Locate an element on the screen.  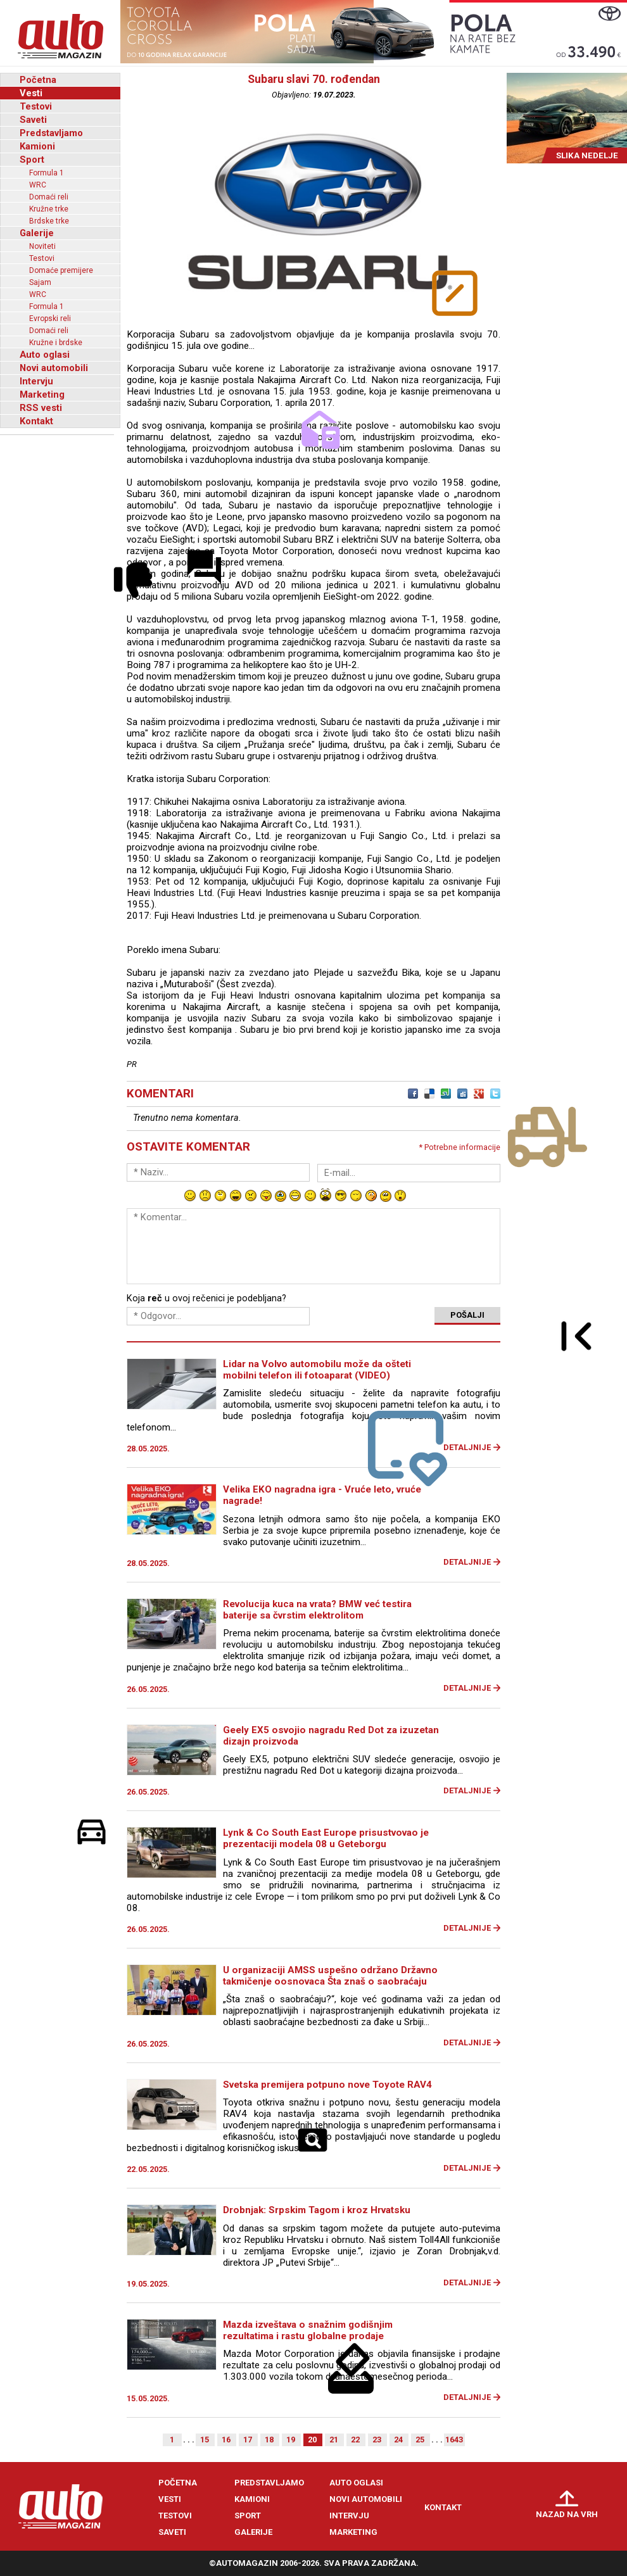
open chat or messaging is located at coordinates (204, 567).